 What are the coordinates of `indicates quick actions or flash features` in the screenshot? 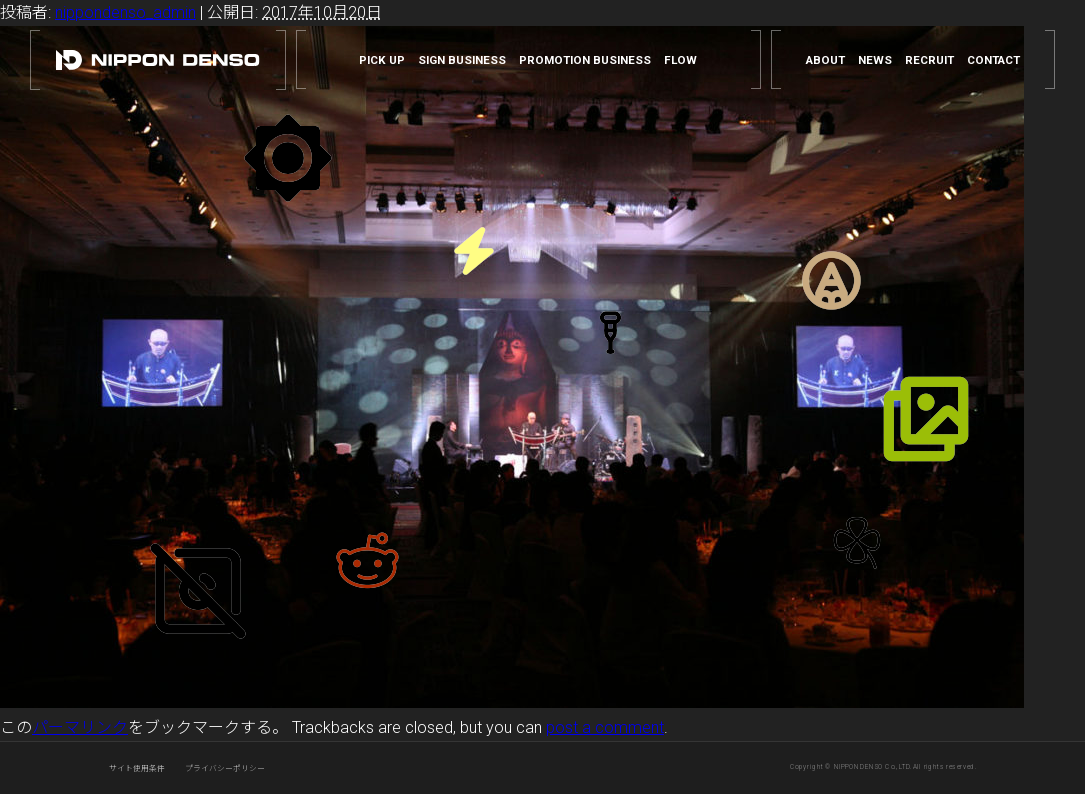 It's located at (474, 251).